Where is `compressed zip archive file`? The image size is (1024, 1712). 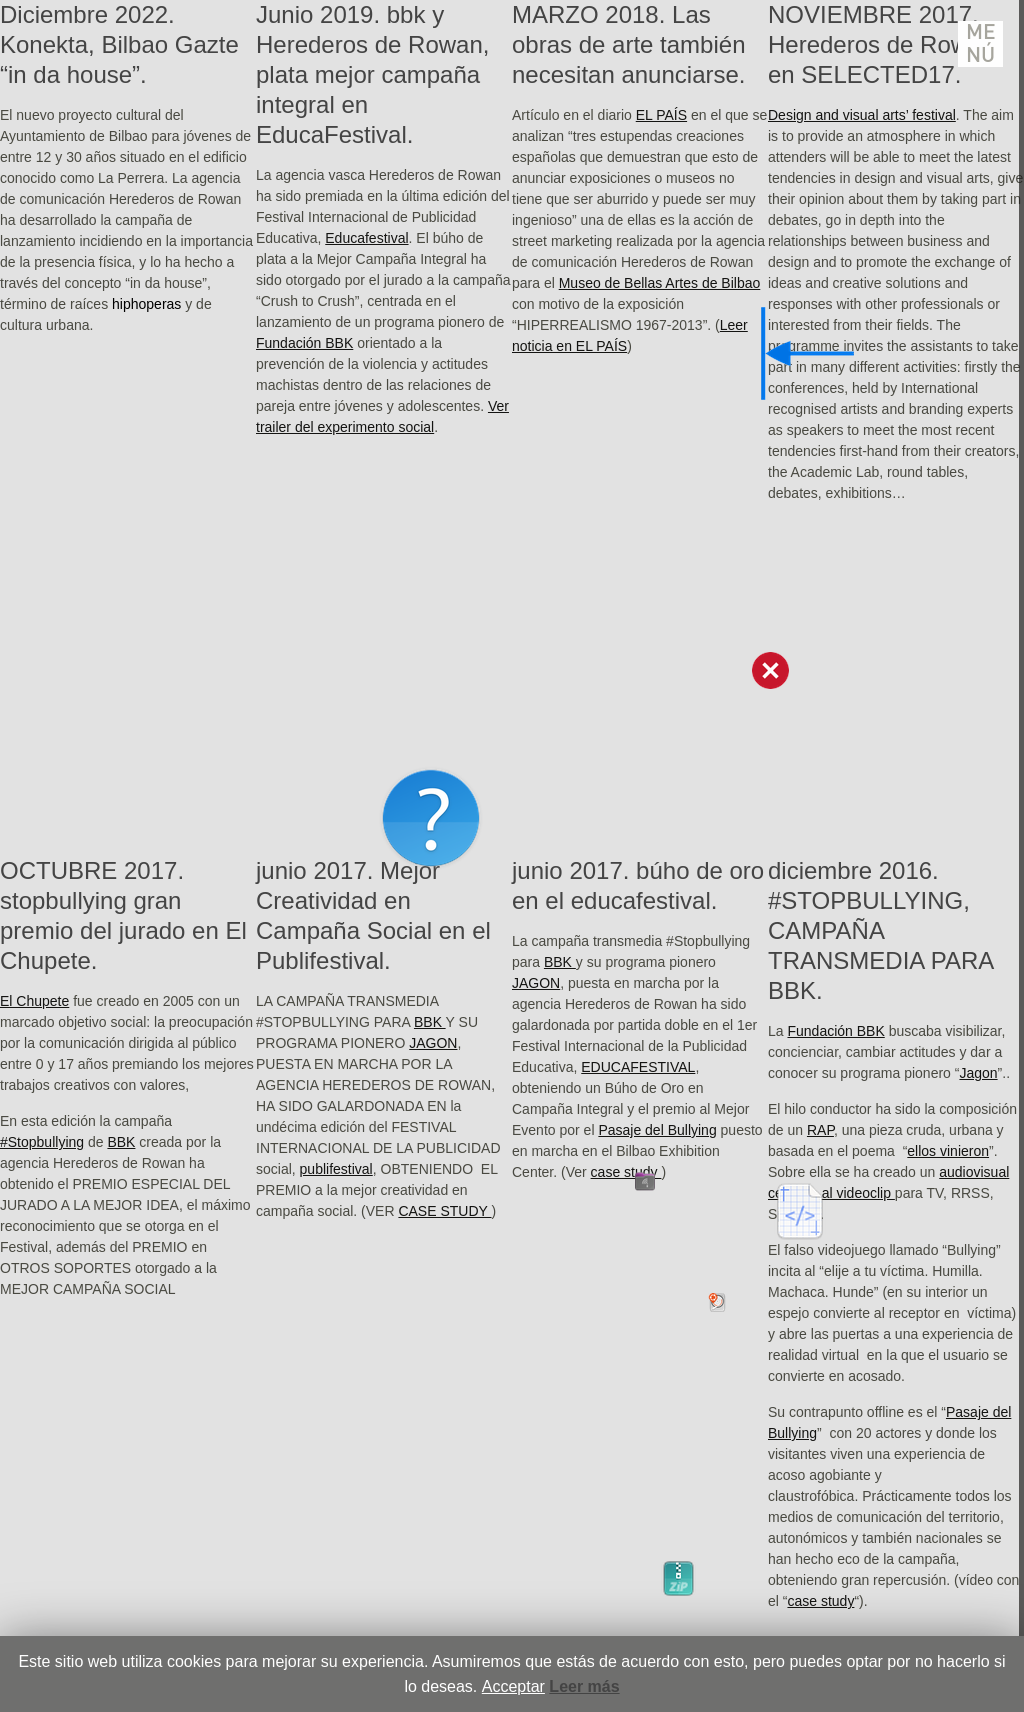 compressed zip archive file is located at coordinates (678, 1578).